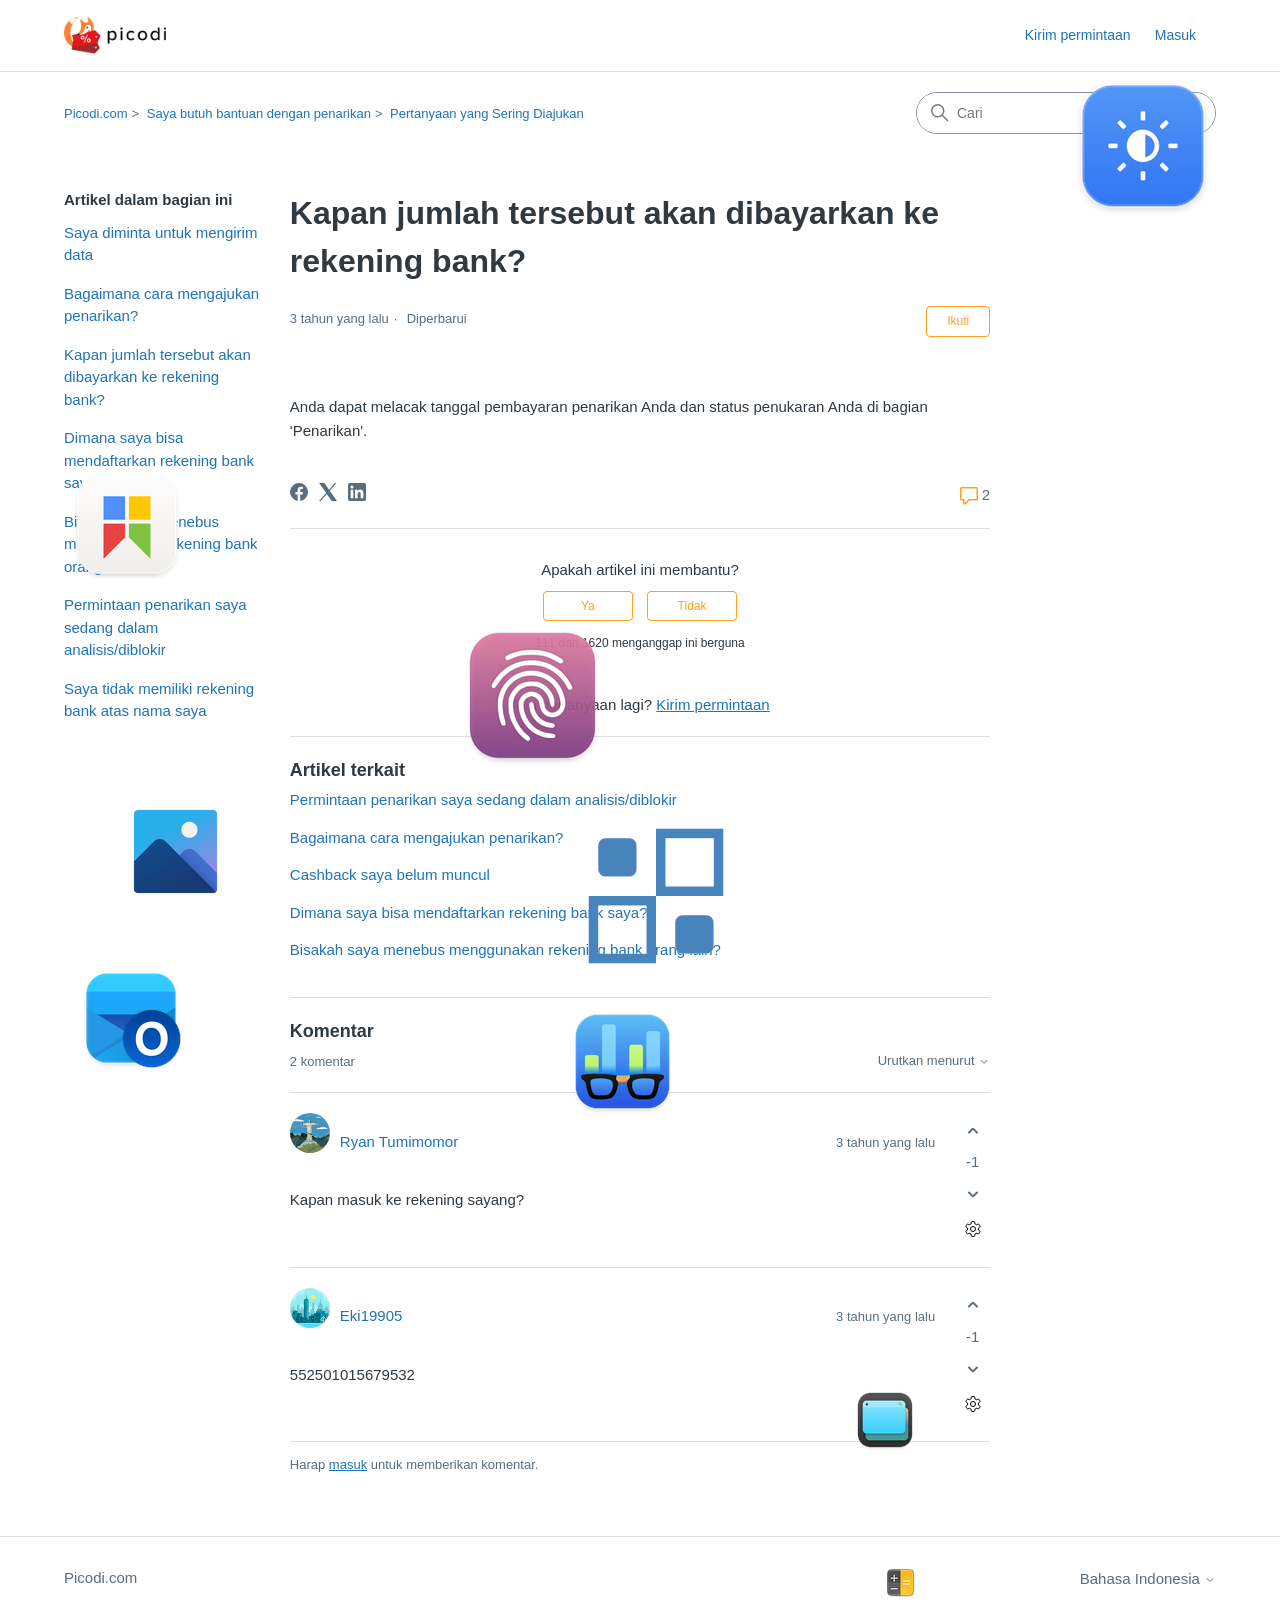 This screenshot has height=1619, width=1280. What do you see at coordinates (656, 896) in the screenshot?
I see `launch klotski sliding block puzzle game` at bounding box center [656, 896].